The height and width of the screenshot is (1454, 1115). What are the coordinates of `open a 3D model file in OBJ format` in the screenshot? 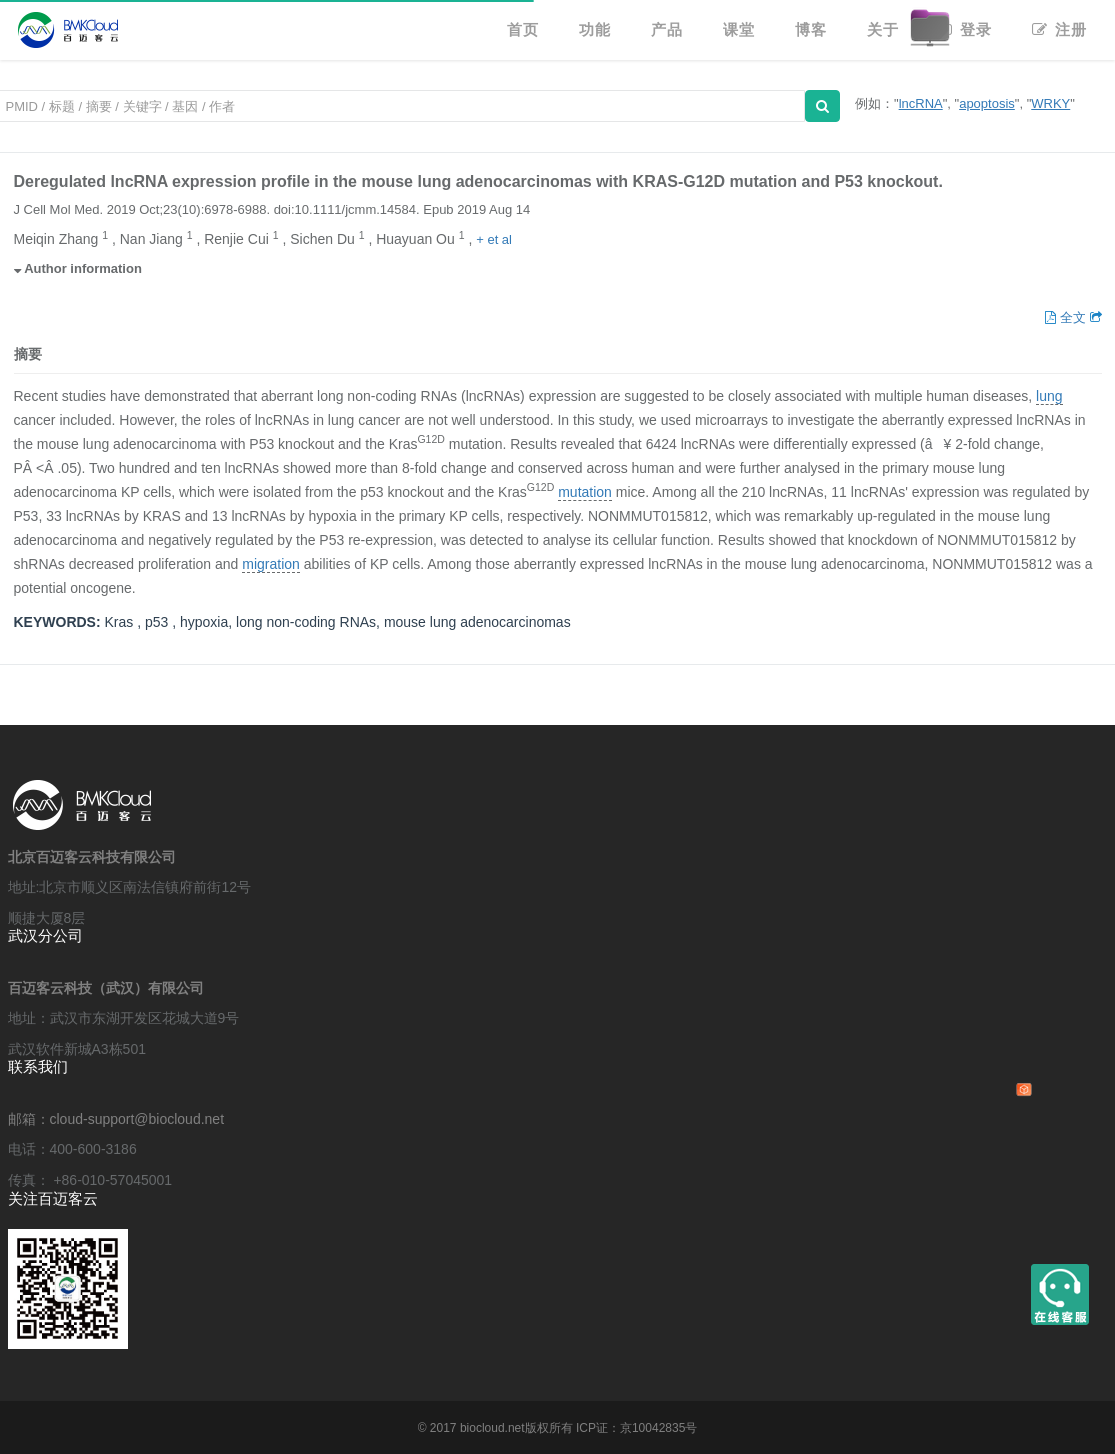 It's located at (1024, 1089).